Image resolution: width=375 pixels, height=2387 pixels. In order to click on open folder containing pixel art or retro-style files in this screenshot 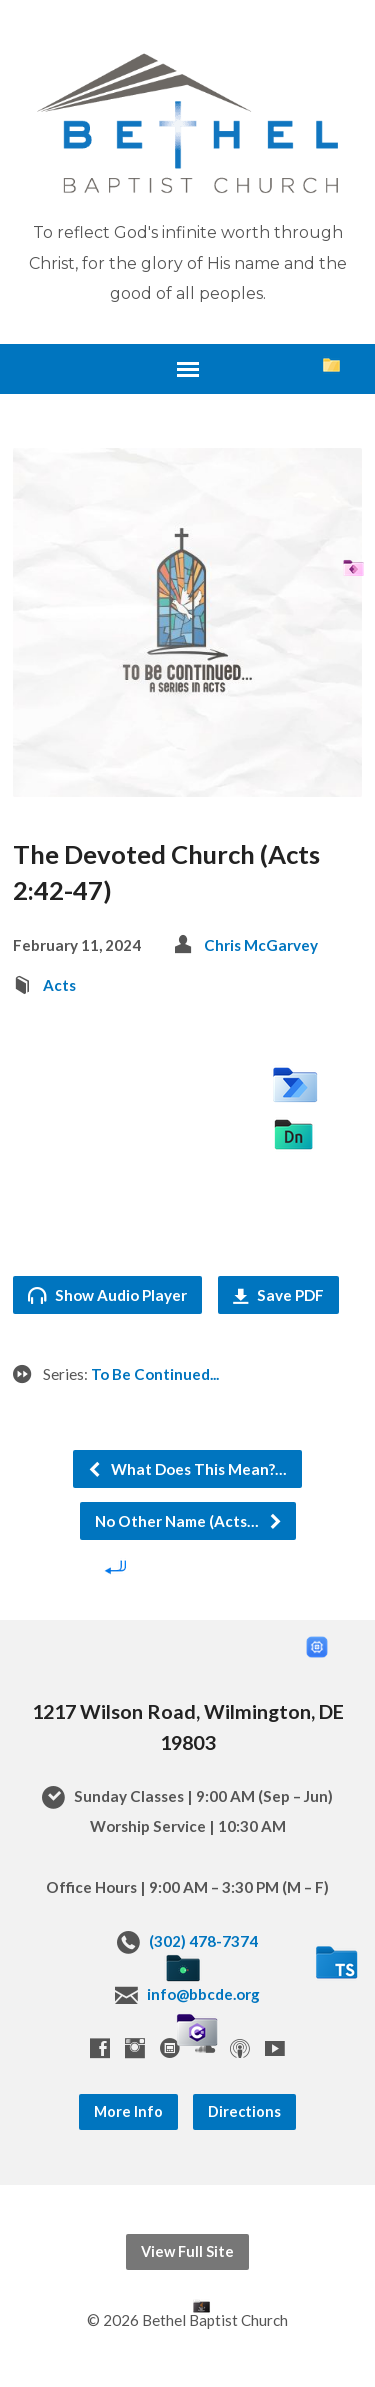, I will do `click(331, 365)`.